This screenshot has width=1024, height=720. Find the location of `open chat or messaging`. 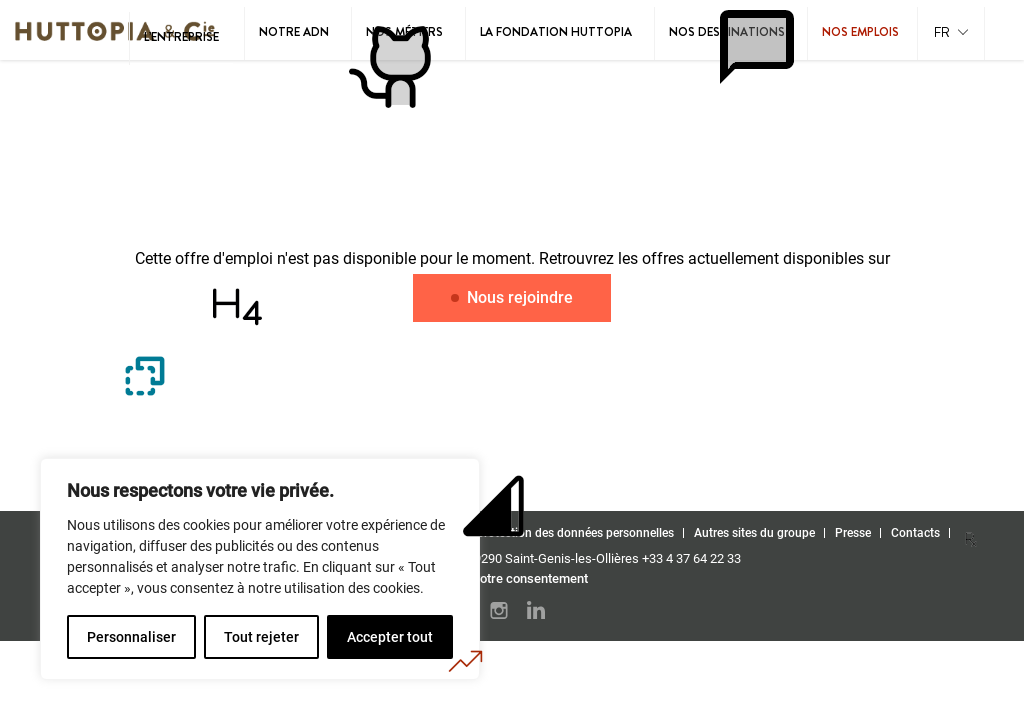

open chat or messaging is located at coordinates (757, 47).